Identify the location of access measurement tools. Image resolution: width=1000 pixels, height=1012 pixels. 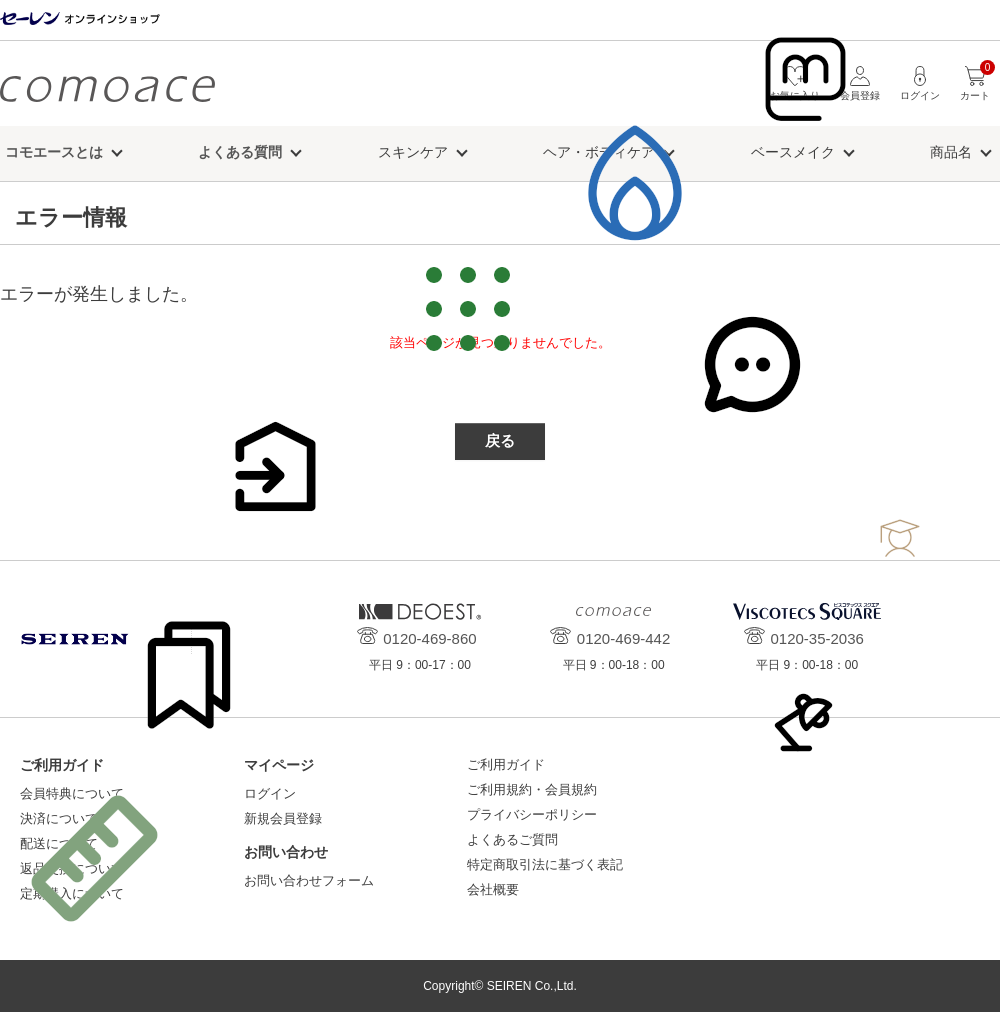
(94, 858).